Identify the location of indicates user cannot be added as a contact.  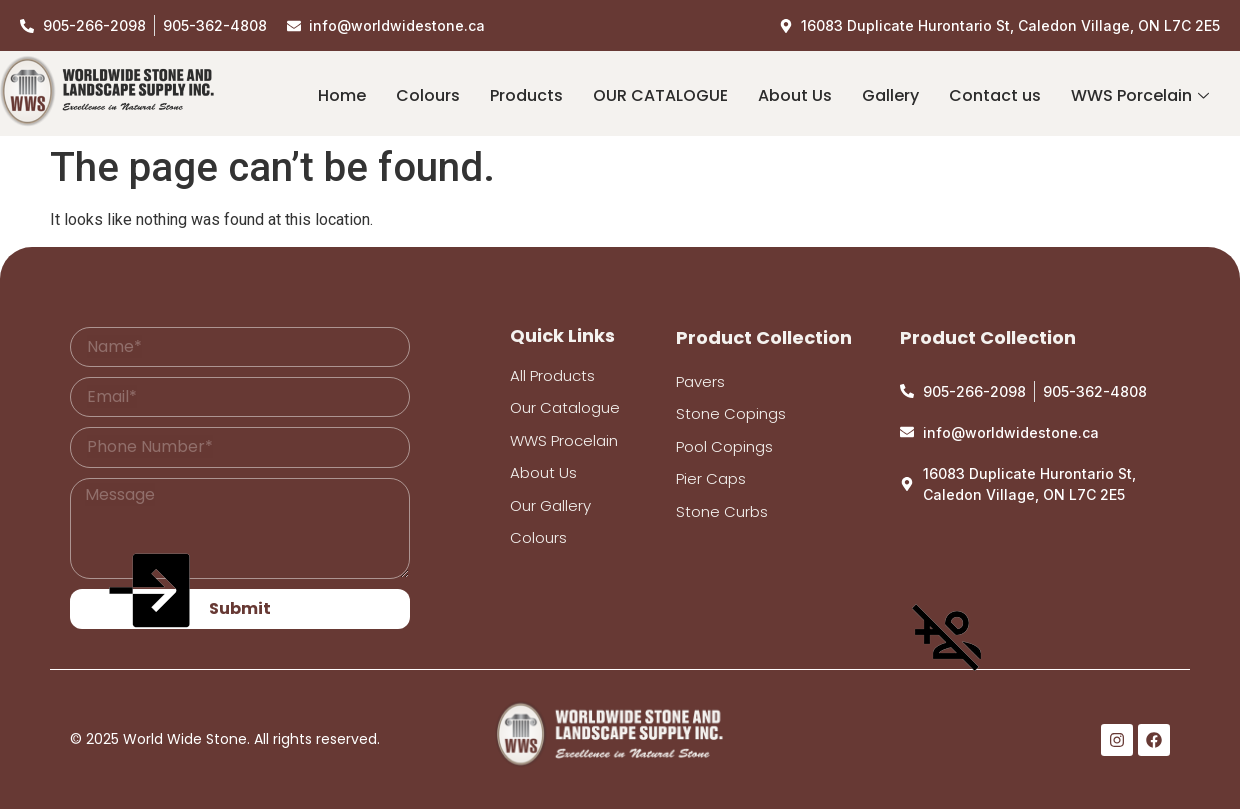
(948, 635).